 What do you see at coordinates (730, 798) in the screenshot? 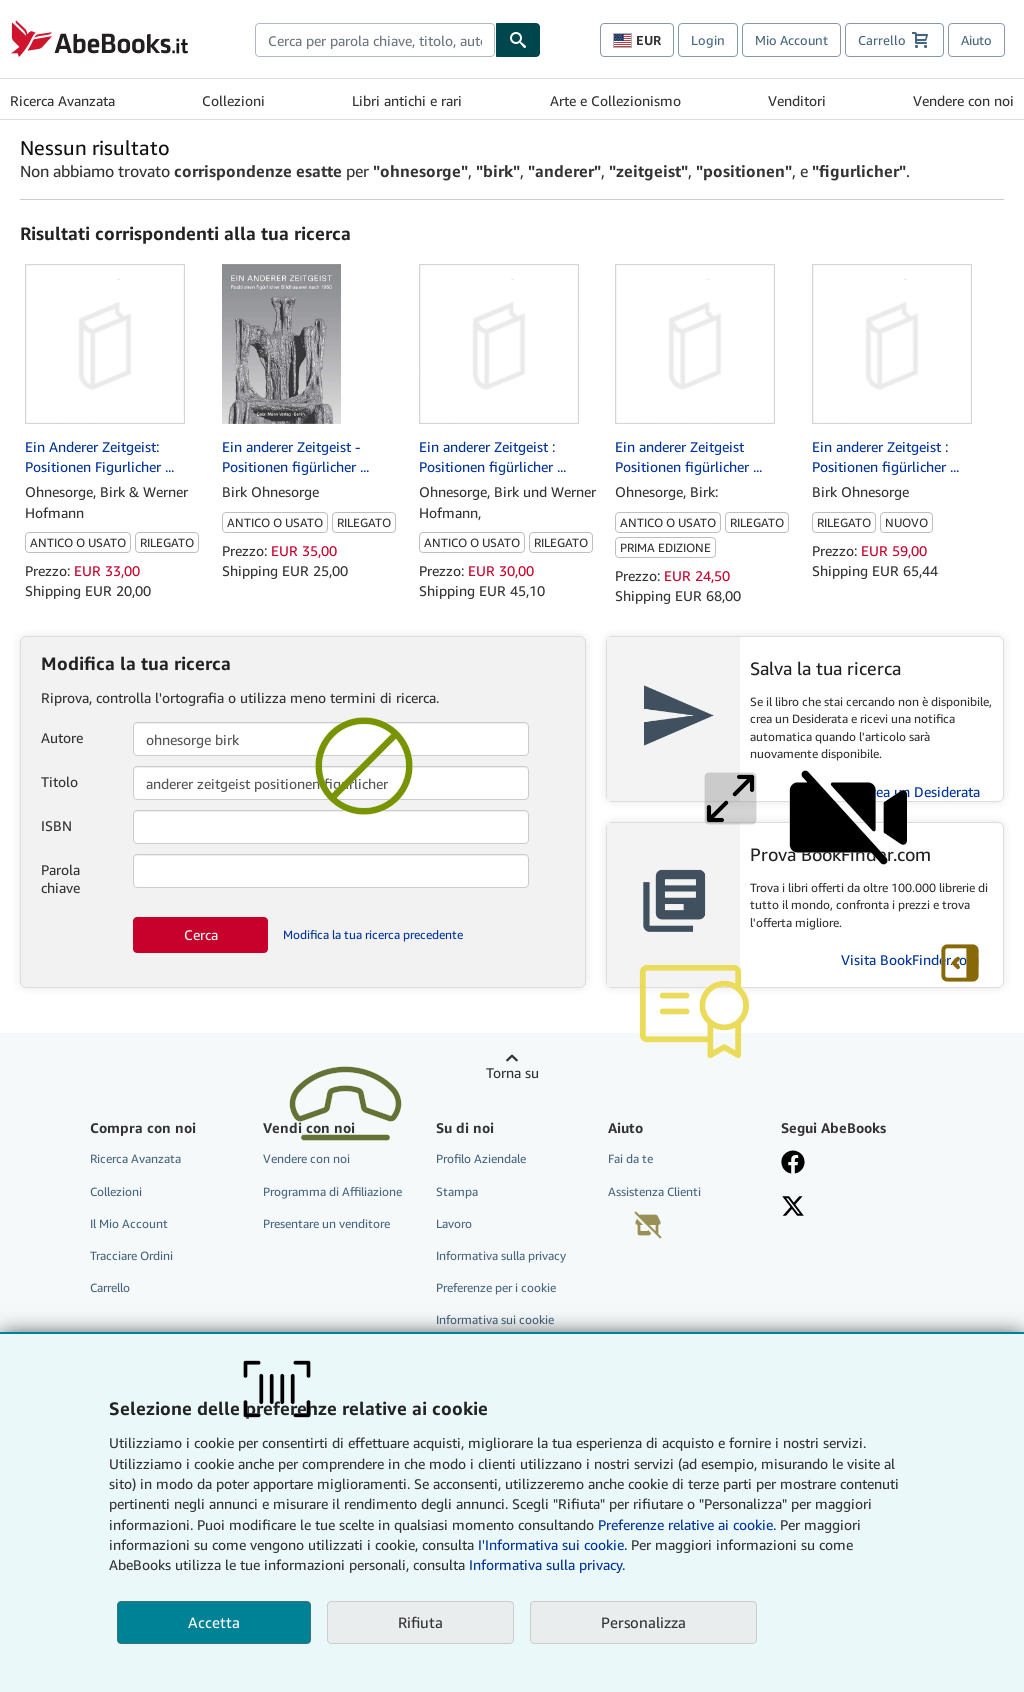
I see `expand to full screen` at bounding box center [730, 798].